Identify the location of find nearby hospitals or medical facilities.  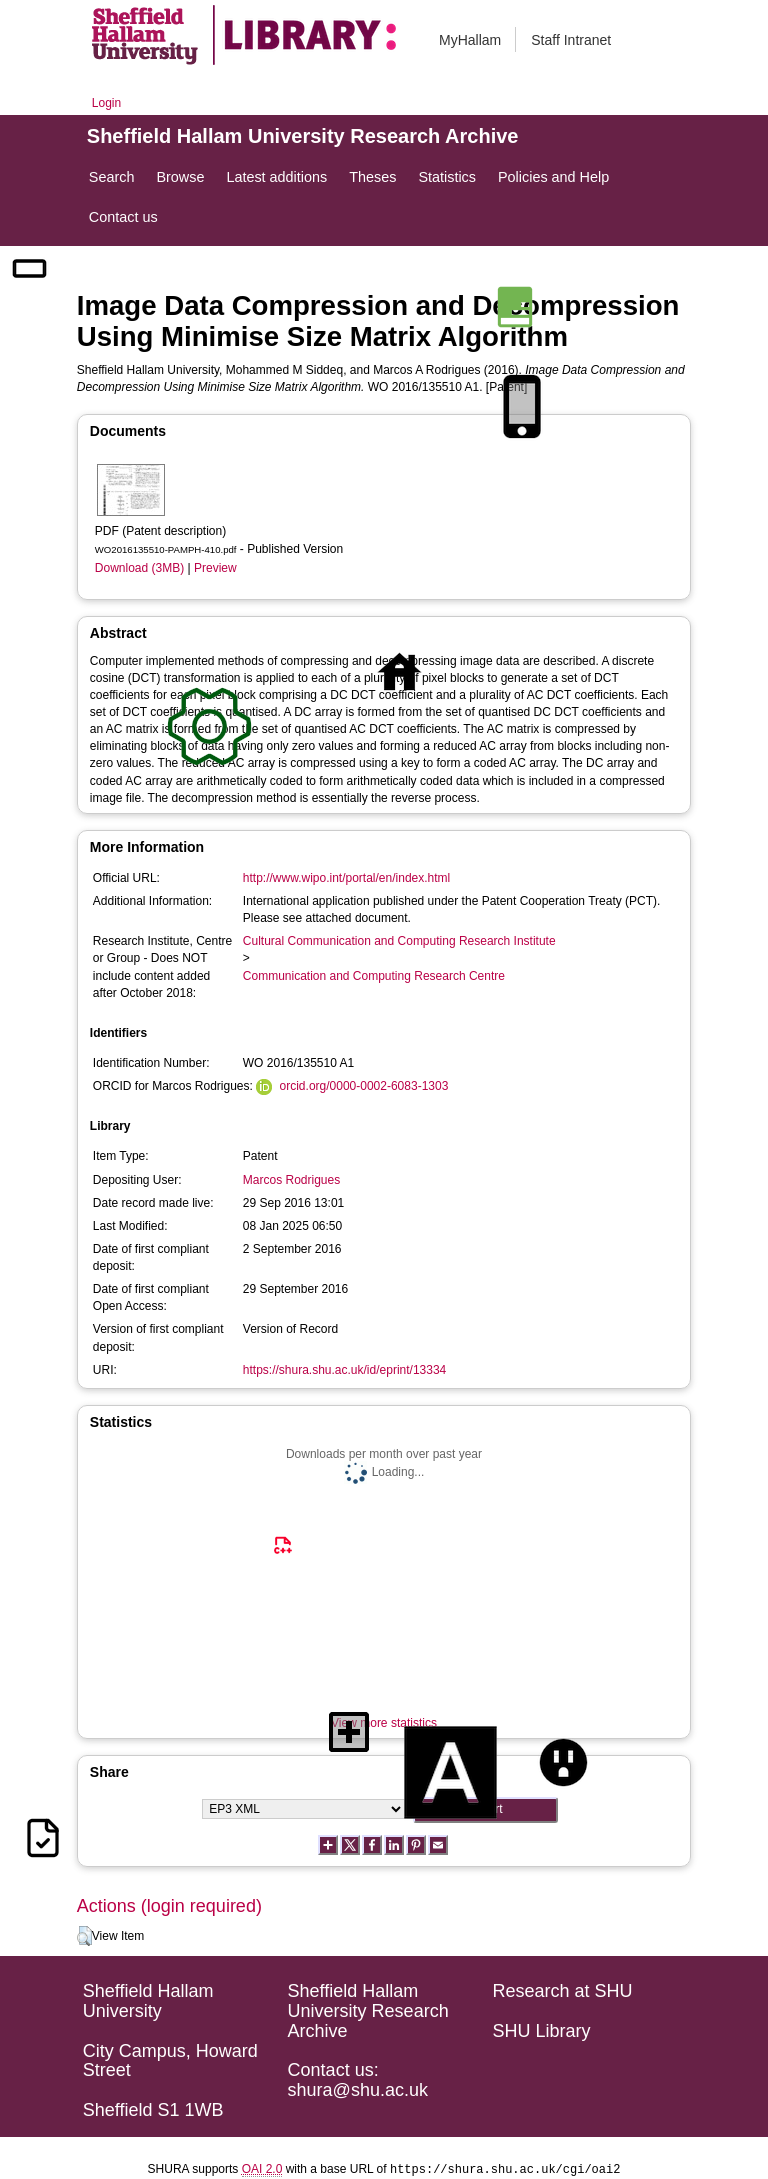
(349, 1732).